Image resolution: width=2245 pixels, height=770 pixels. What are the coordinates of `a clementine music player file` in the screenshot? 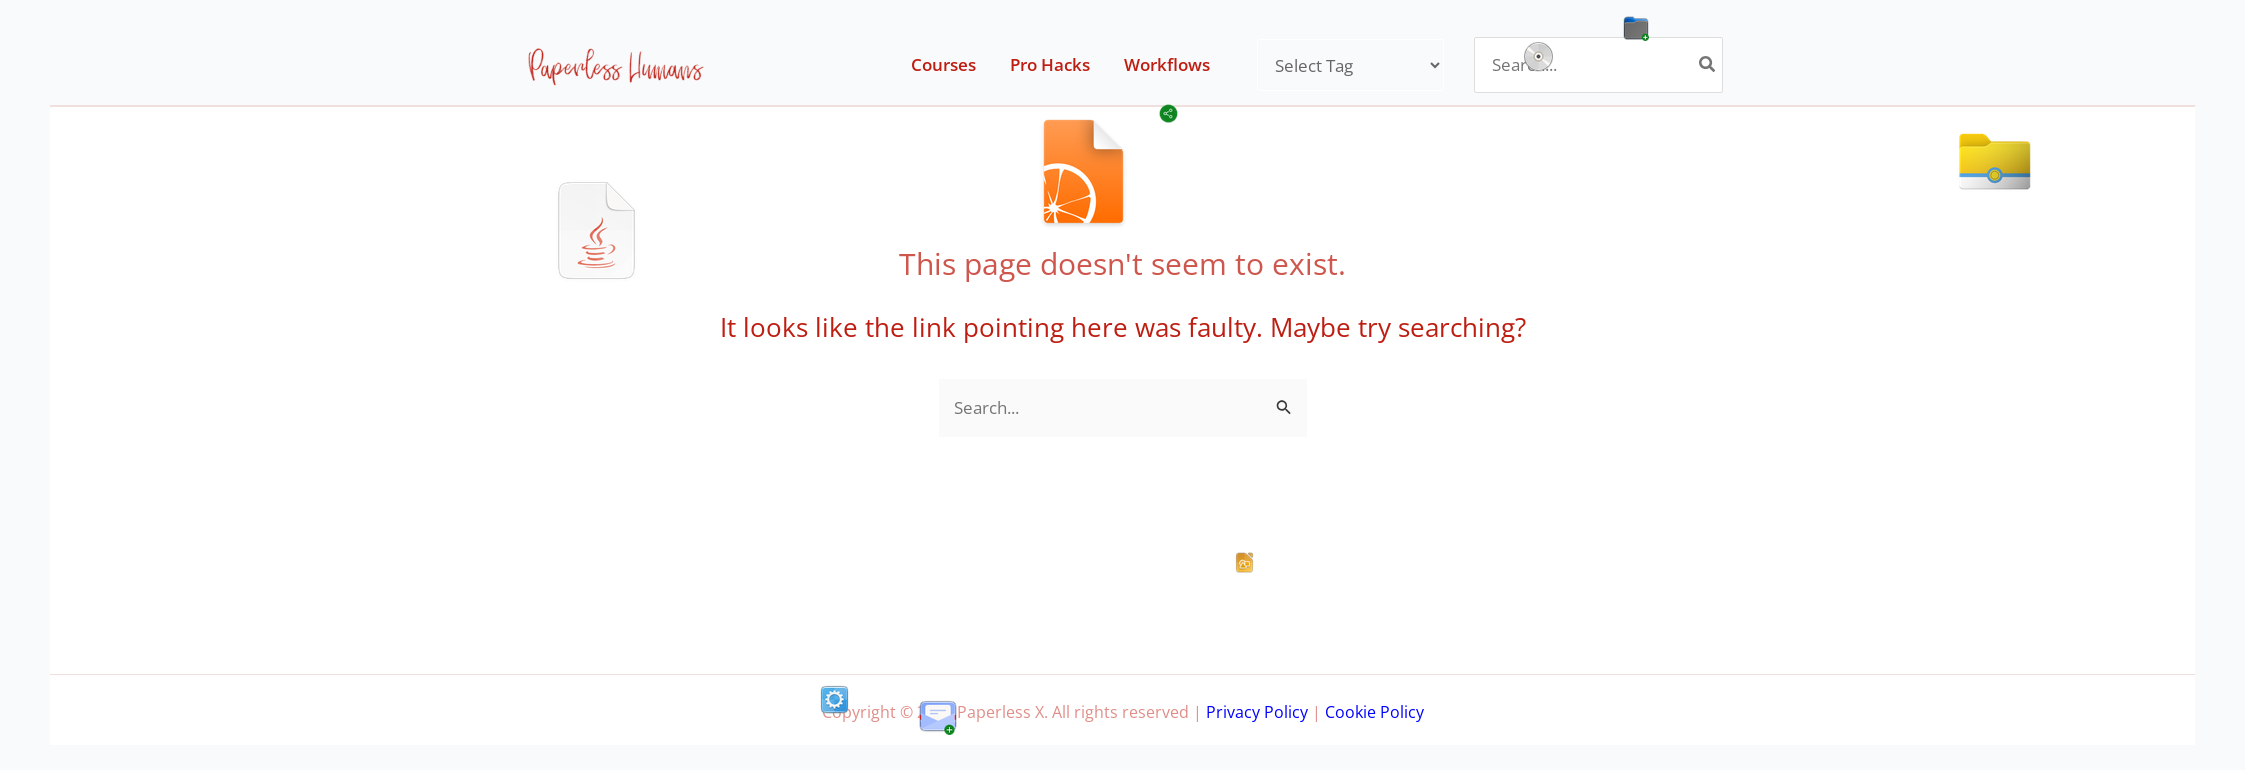 It's located at (1083, 173).